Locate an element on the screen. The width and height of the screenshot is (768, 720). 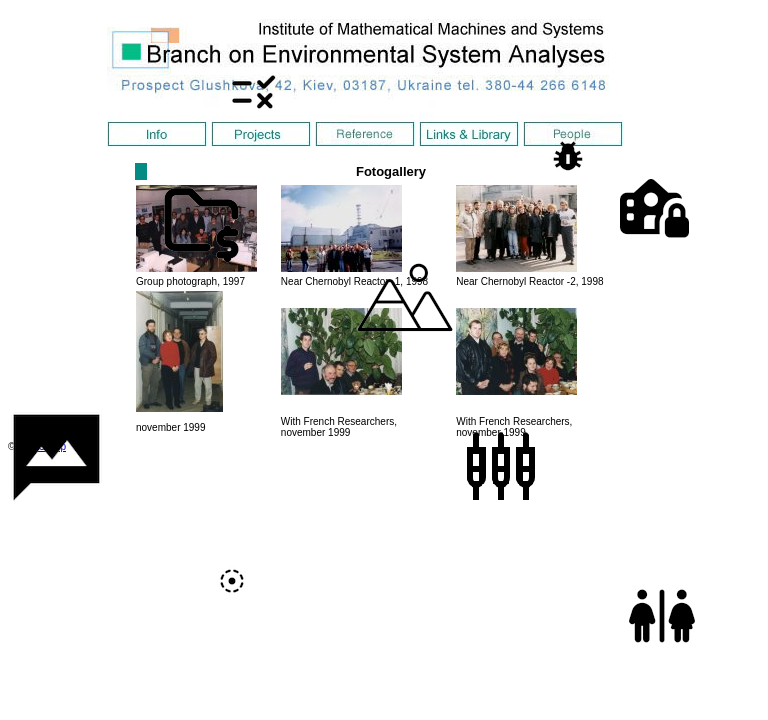
view landscape or nature photos is located at coordinates (405, 302).